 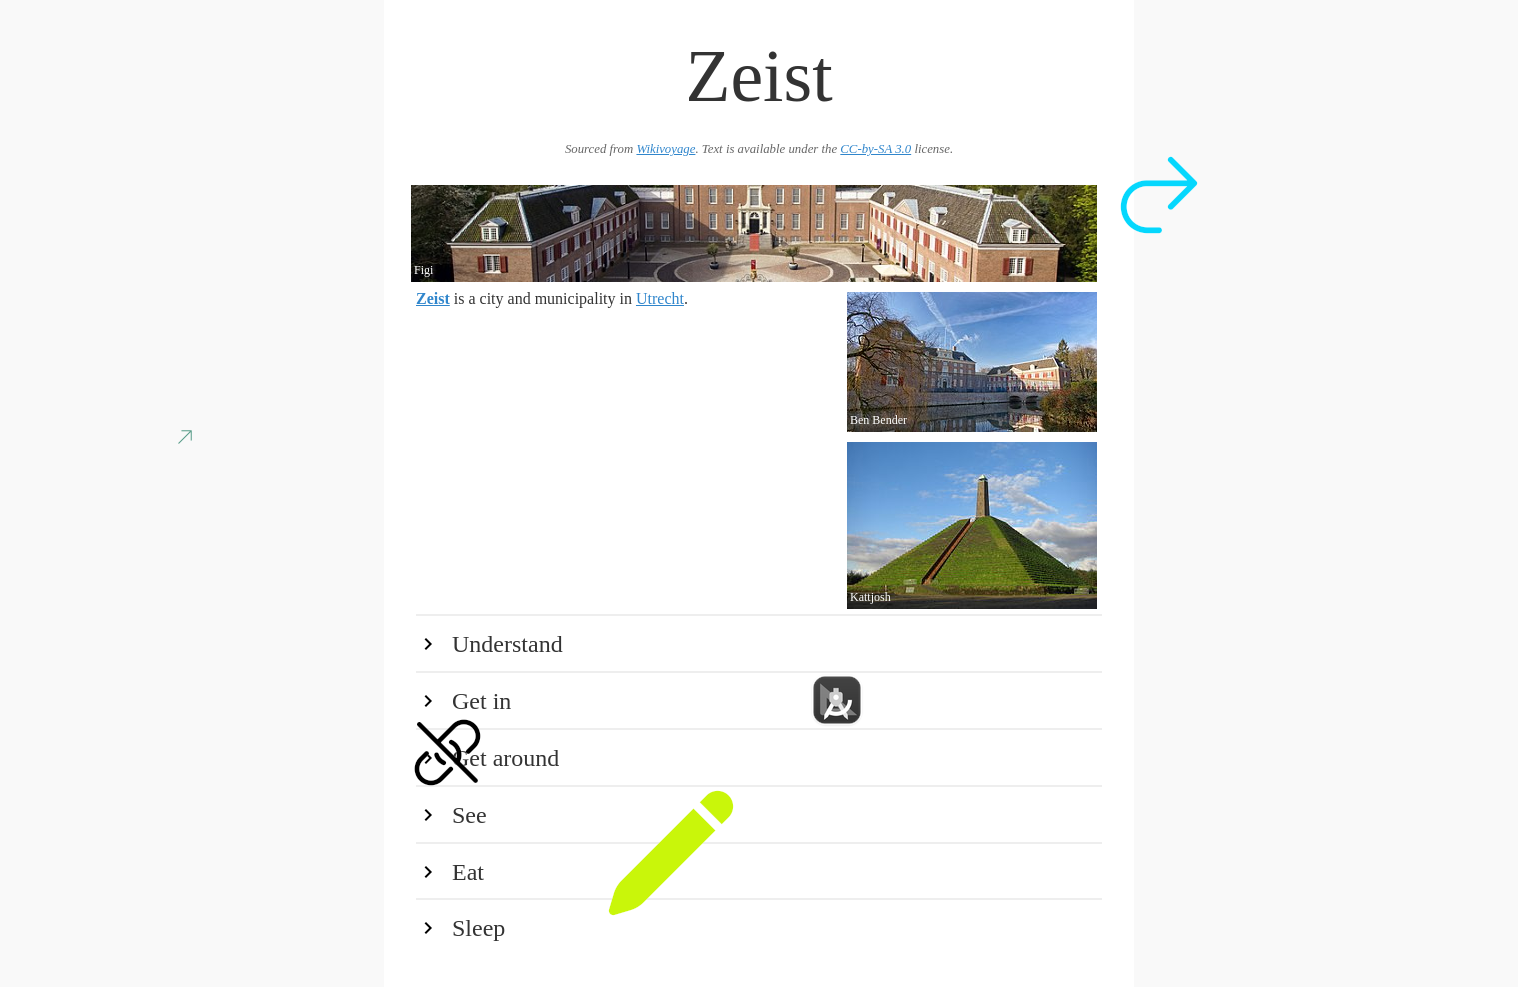 I want to click on open link in new tab or window, so click(x=185, y=437).